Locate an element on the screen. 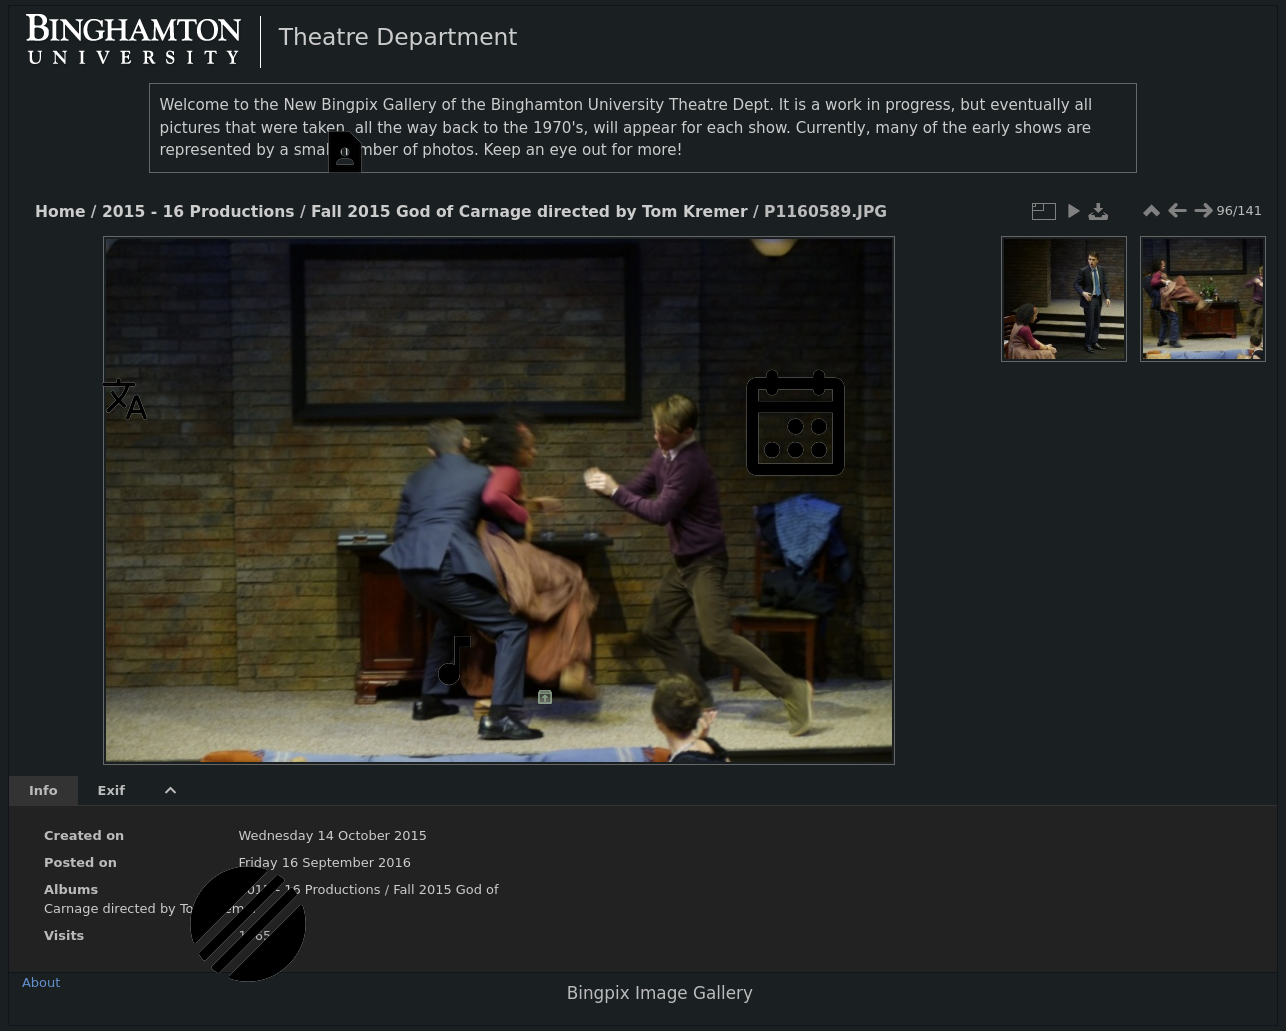  play or access audio content is located at coordinates (454, 660).